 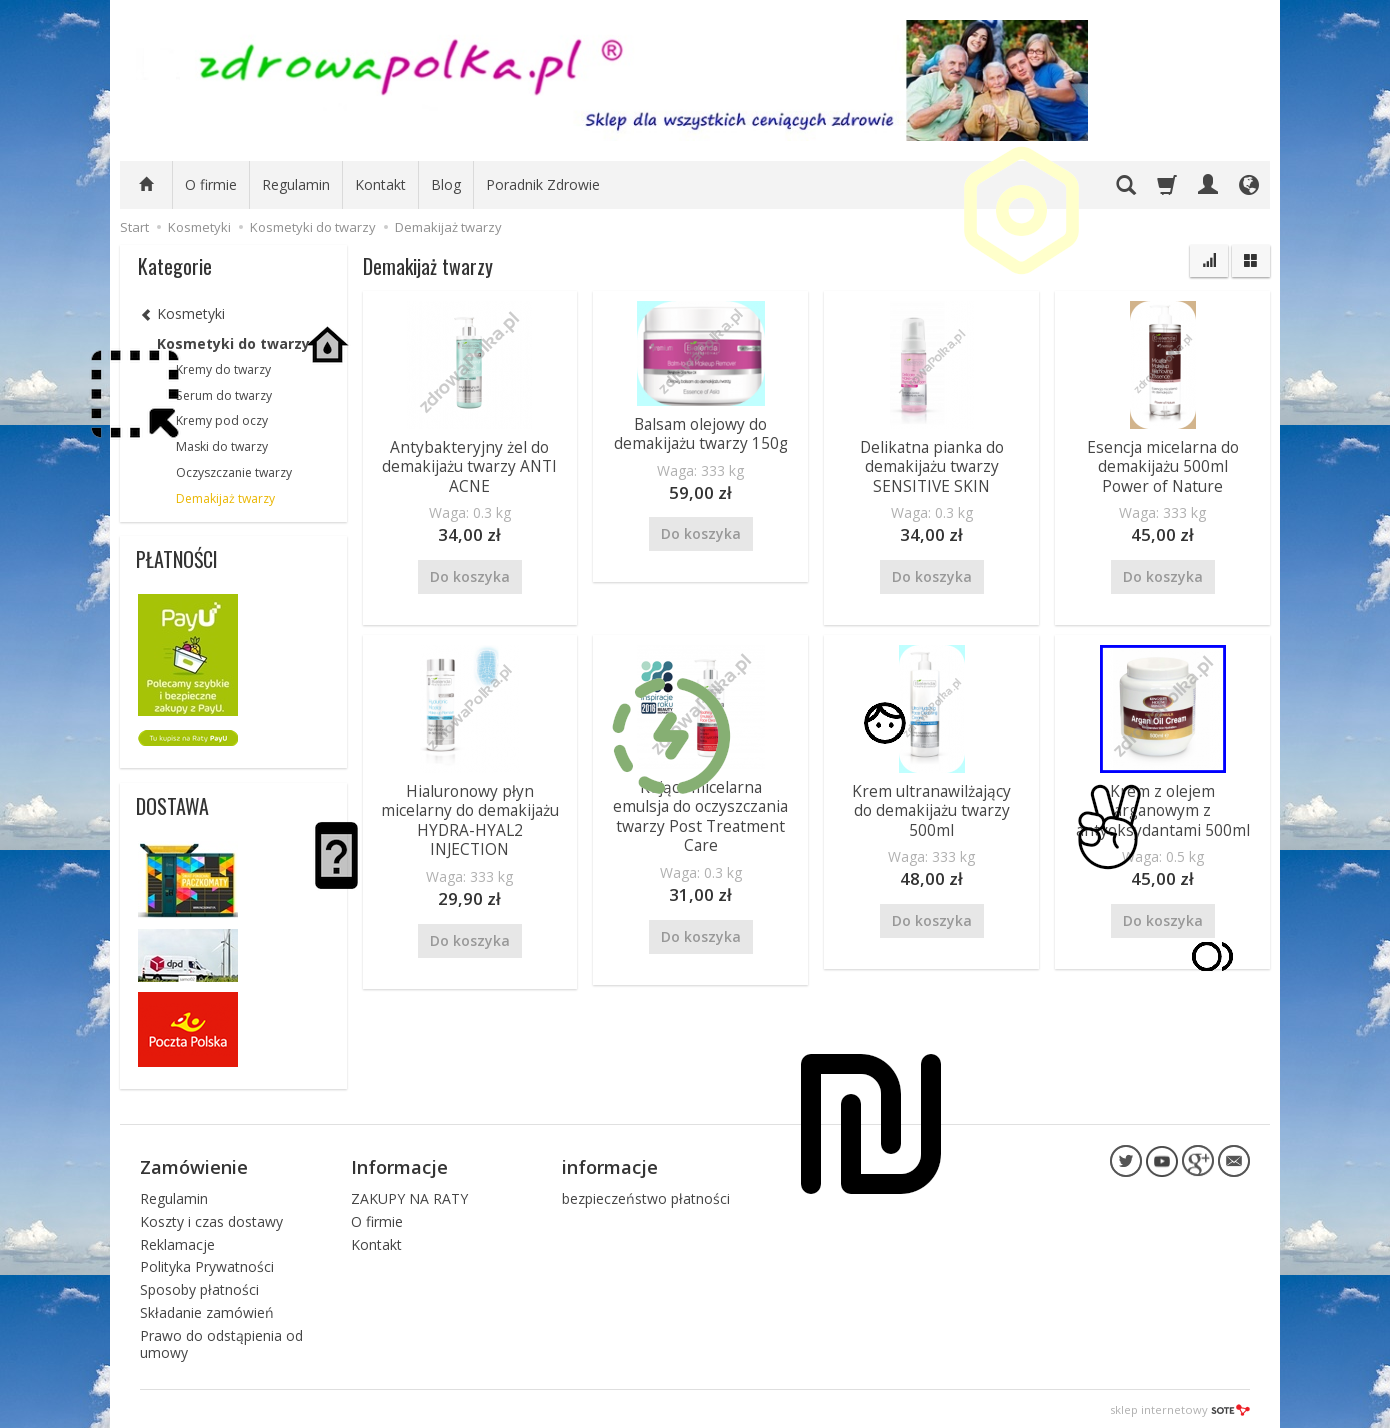 What do you see at coordinates (135, 394) in the screenshot?
I see `draw a selection area` at bounding box center [135, 394].